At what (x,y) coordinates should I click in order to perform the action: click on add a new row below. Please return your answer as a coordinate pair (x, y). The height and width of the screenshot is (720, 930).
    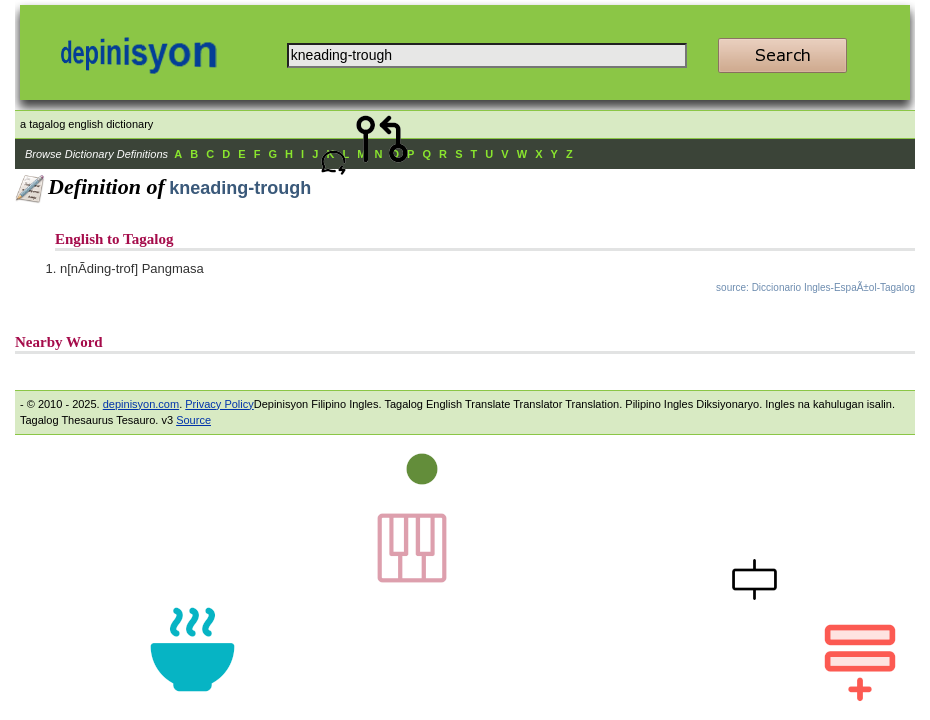
    Looking at the image, I should click on (860, 657).